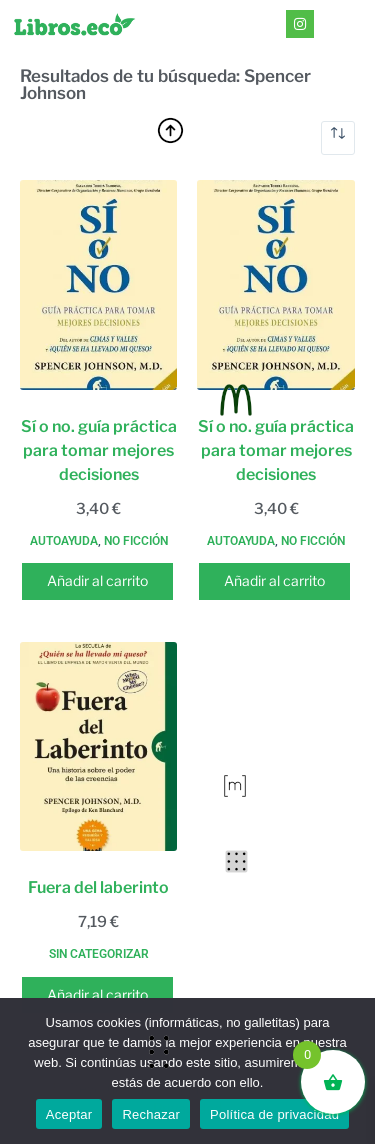  Describe the element at coordinates (235, 786) in the screenshot. I see `link to Matrix messaging platform` at that location.